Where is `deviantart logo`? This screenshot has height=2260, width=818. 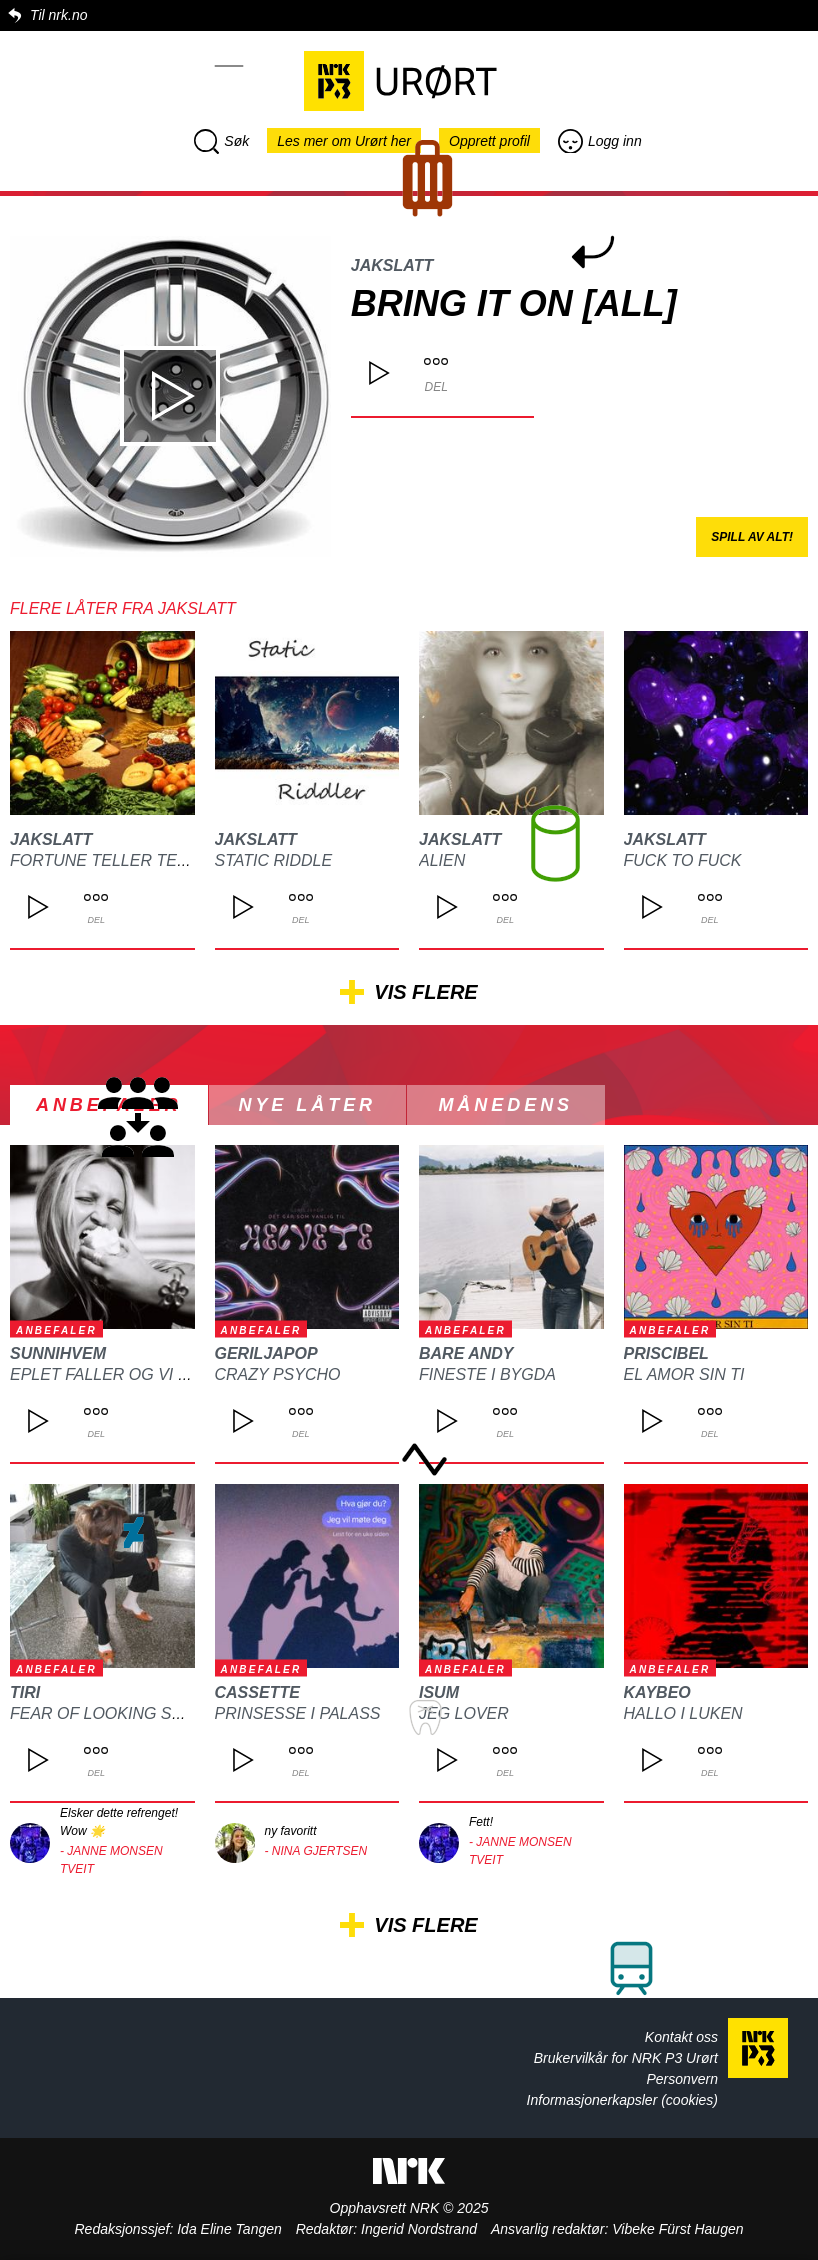
deviantart logo is located at coordinates (133, 1532).